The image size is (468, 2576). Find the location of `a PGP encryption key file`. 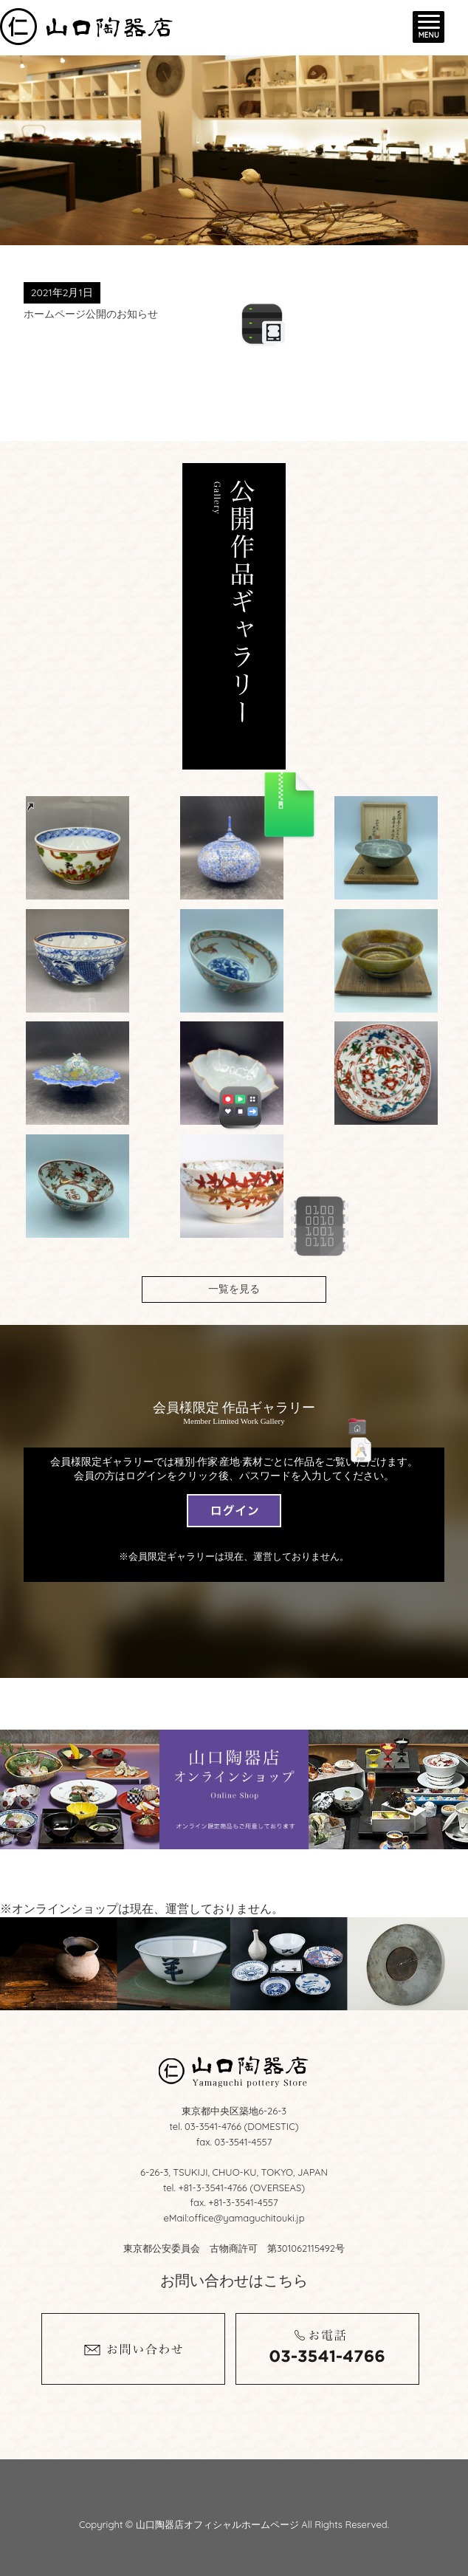

a PGP encryption key file is located at coordinates (361, 1450).